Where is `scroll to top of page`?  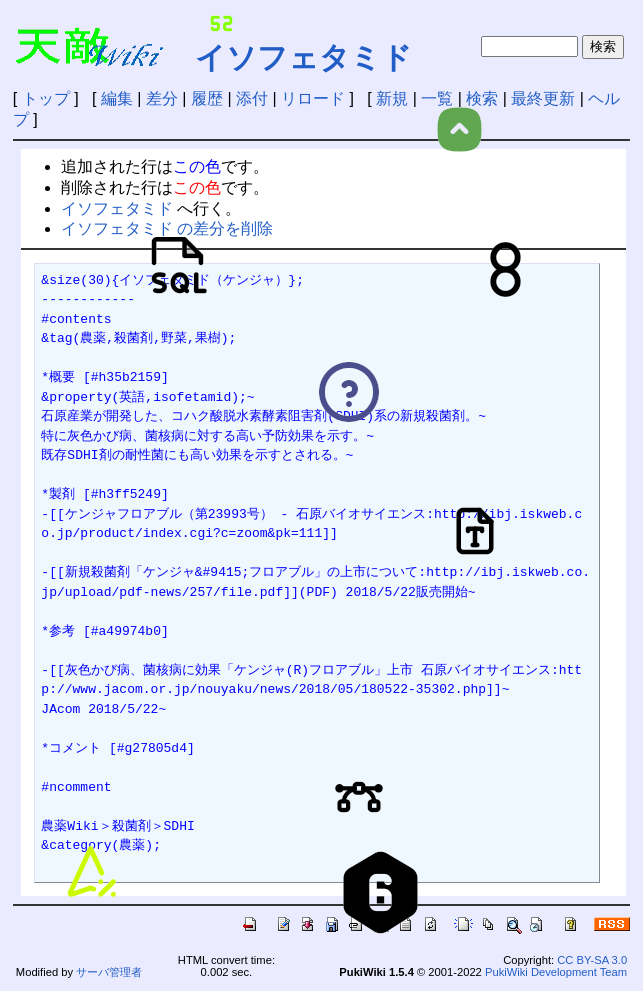 scroll to top of page is located at coordinates (459, 129).